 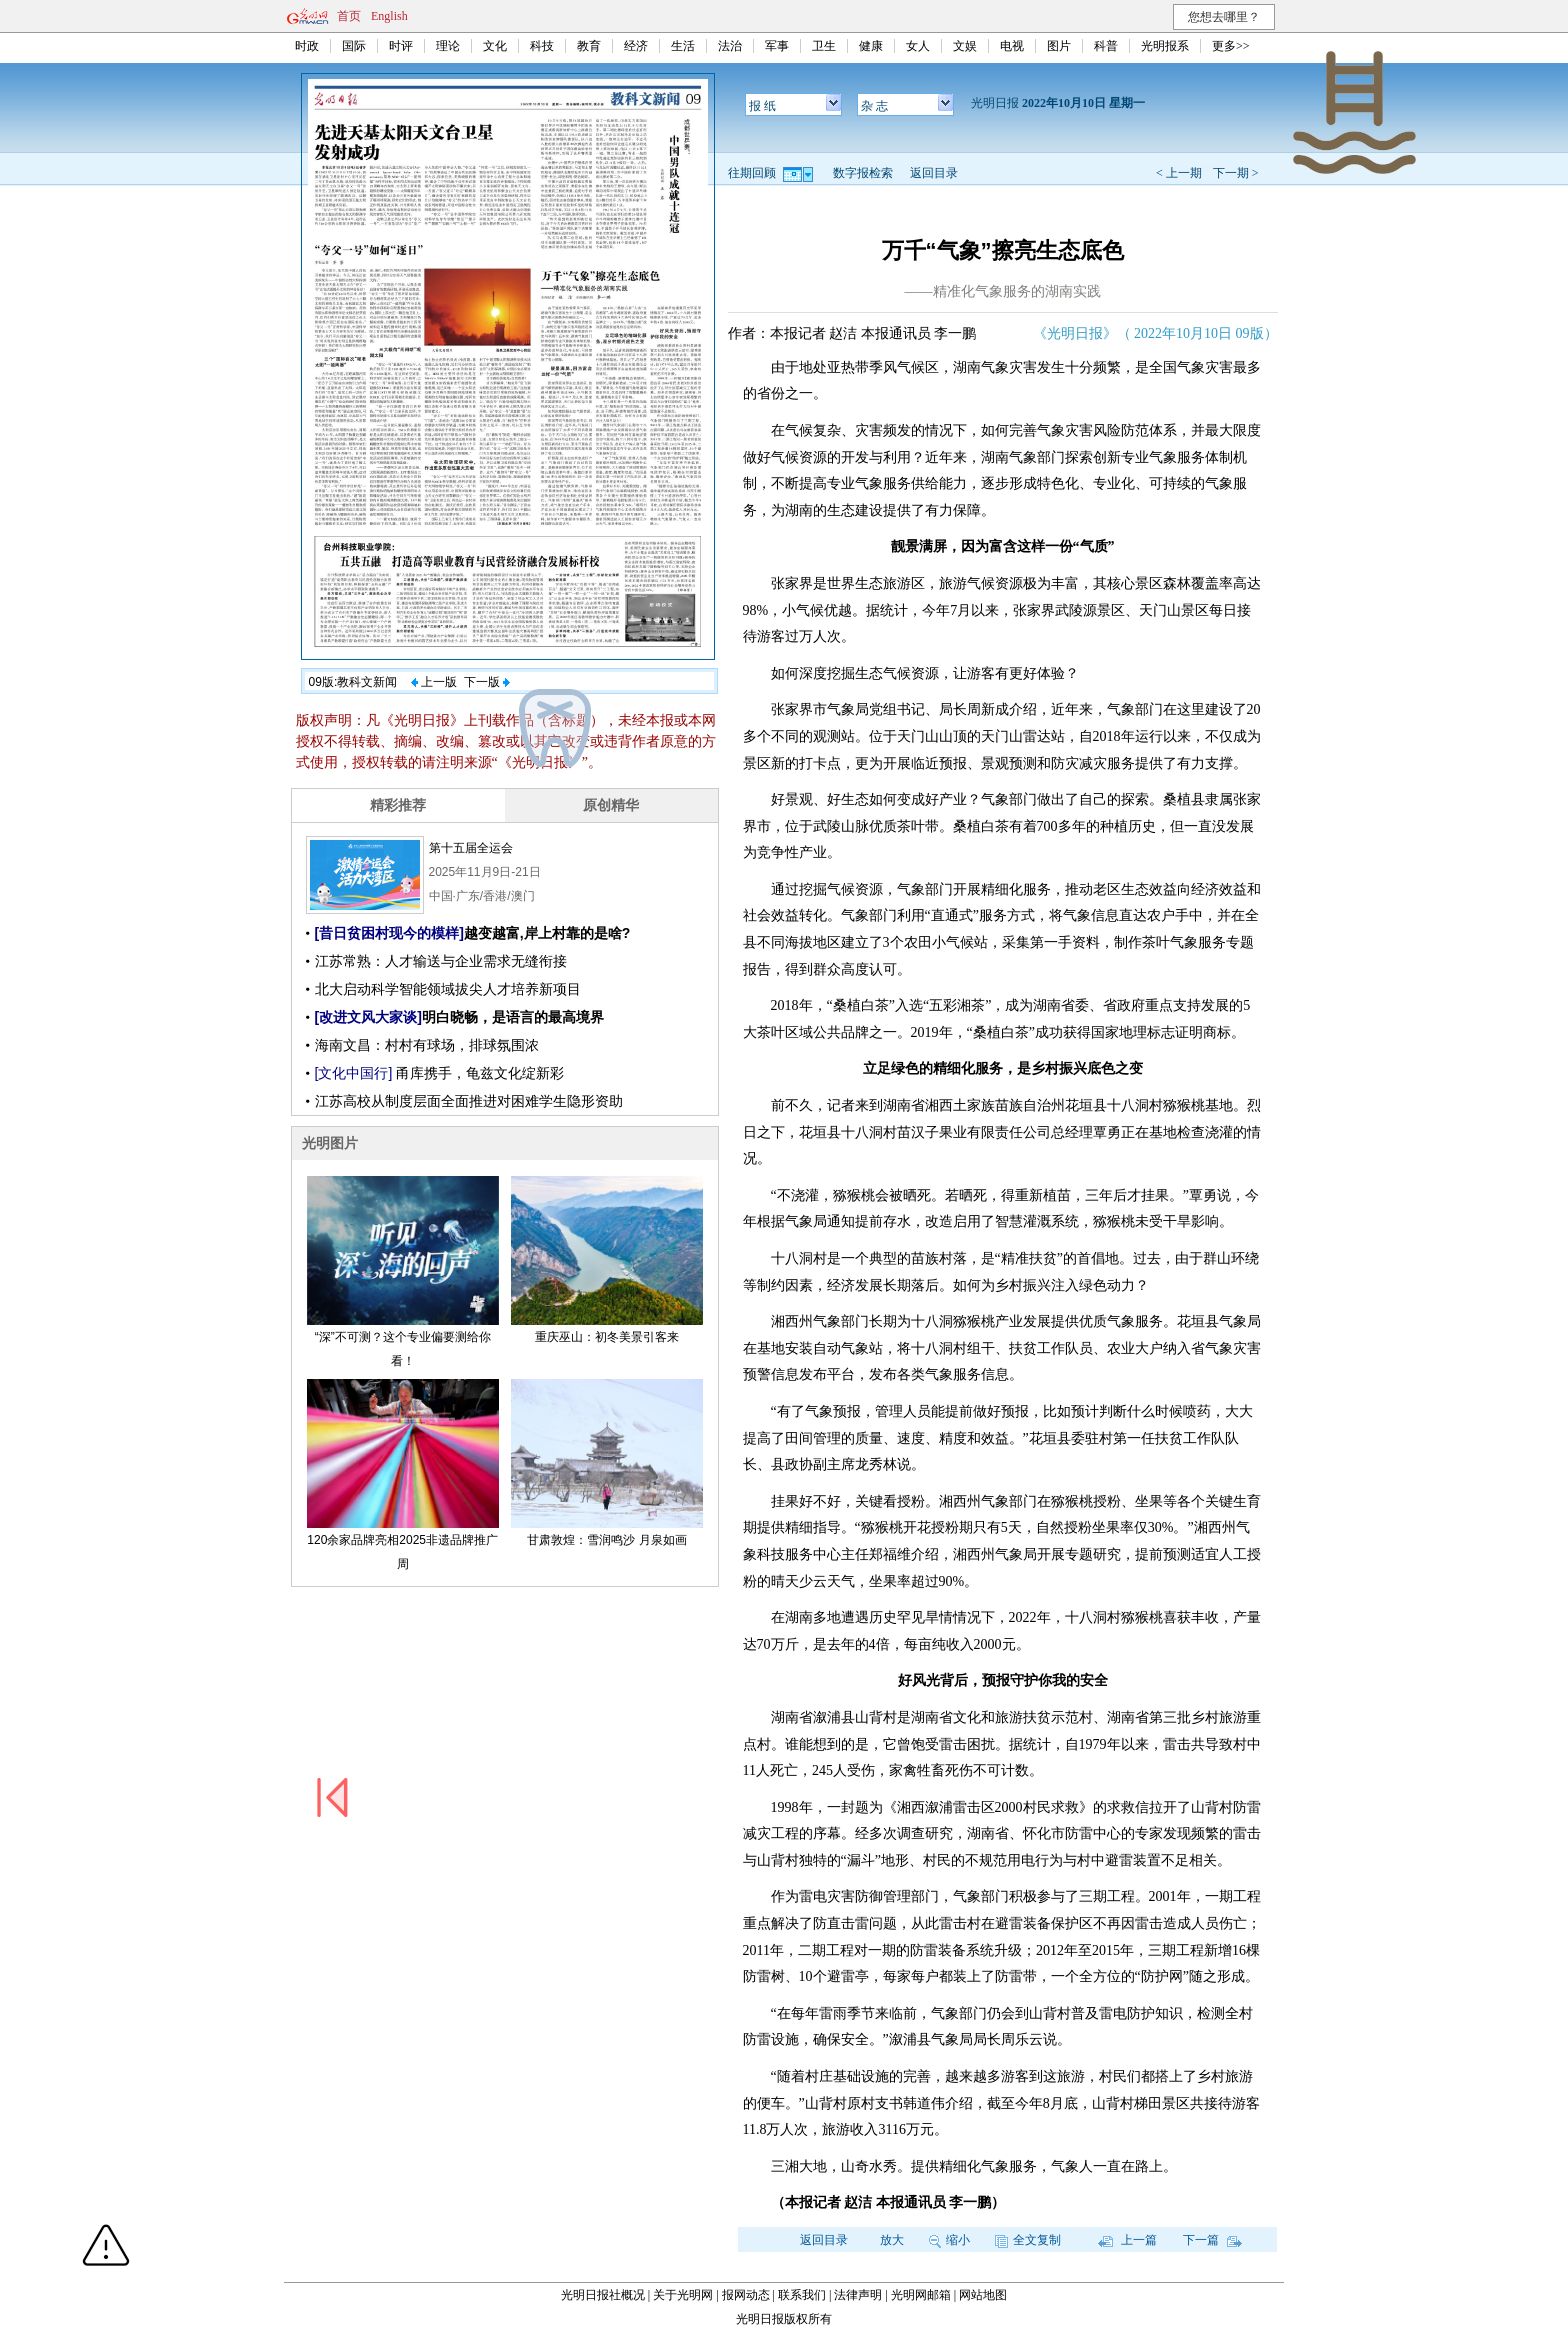 What do you see at coordinates (106, 2246) in the screenshot?
I see `indicates a warning or caution state` at bounding box center [106, 2246].